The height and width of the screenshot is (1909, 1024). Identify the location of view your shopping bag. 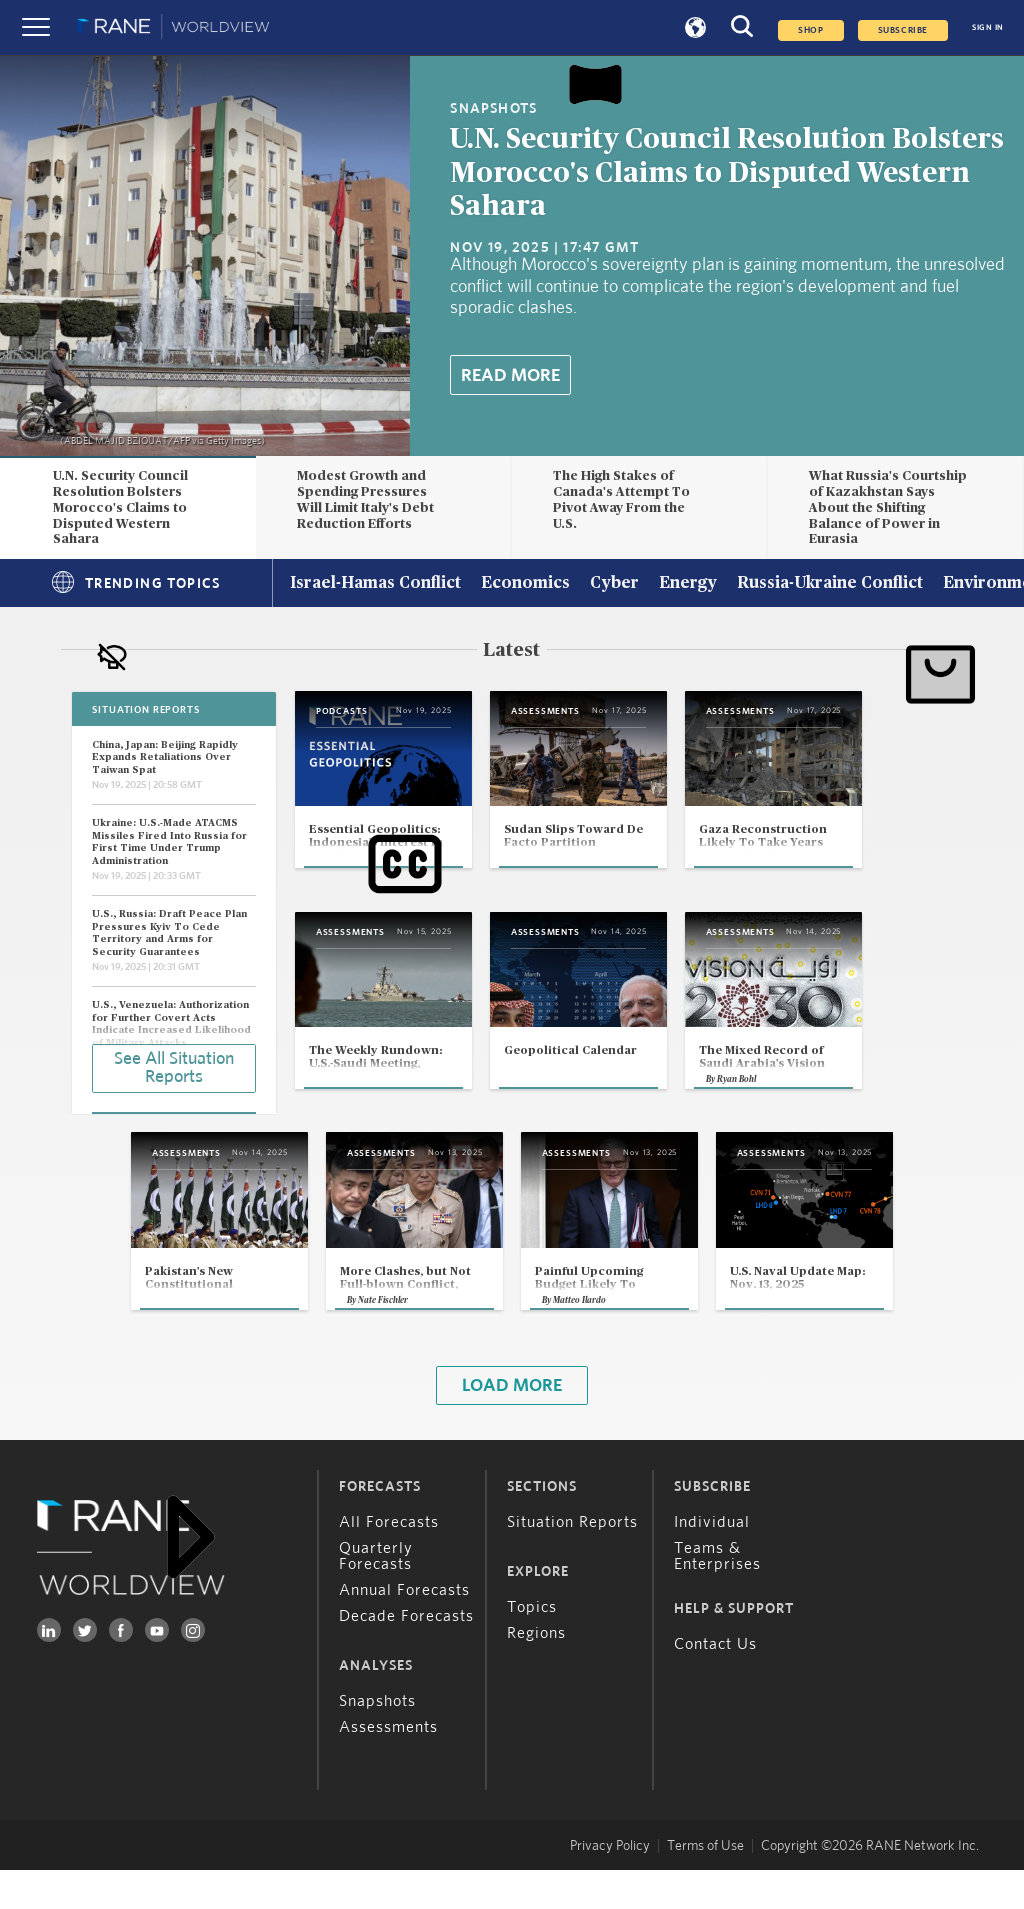
(940, 674).